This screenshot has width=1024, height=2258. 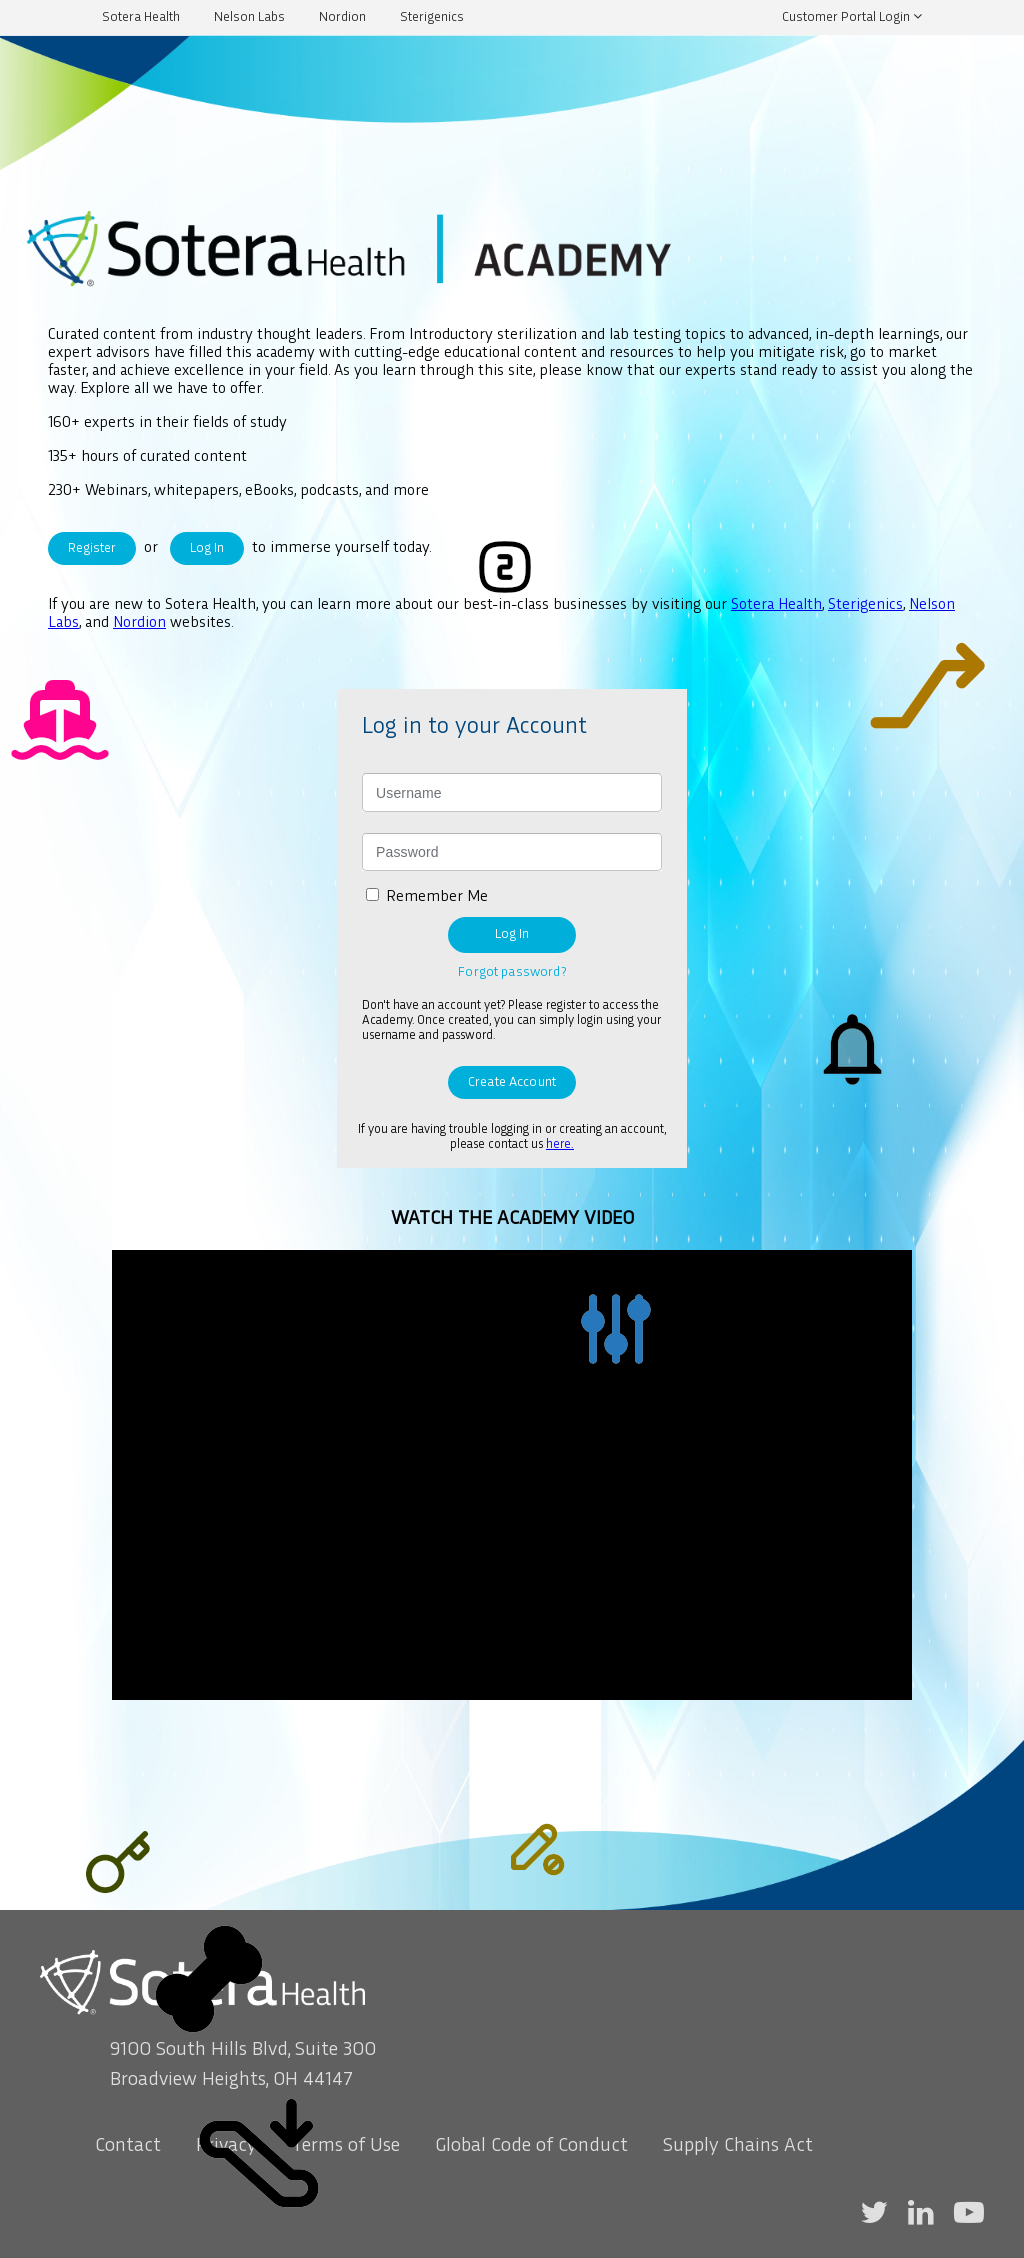 What do you see at coordinates (852, 1048) in the screenshot?
I see `view notifications` at bounding box center [852, 1048].